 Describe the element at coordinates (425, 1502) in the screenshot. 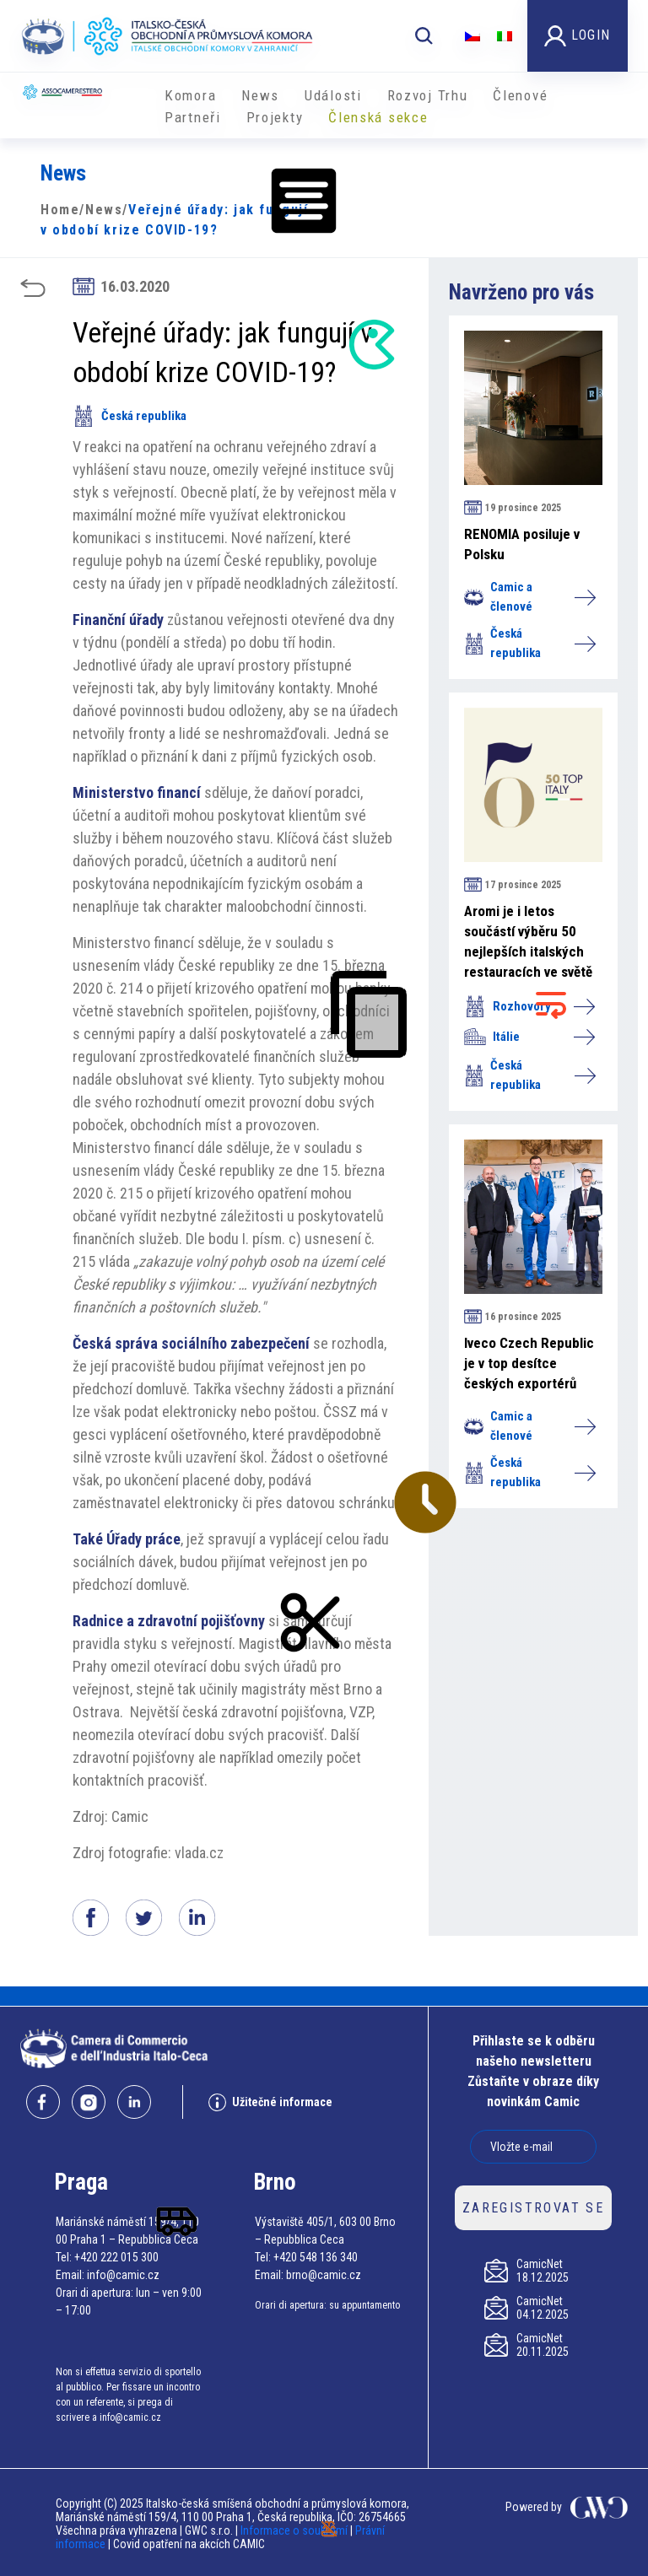

I see `view time or clock settings` at that location.